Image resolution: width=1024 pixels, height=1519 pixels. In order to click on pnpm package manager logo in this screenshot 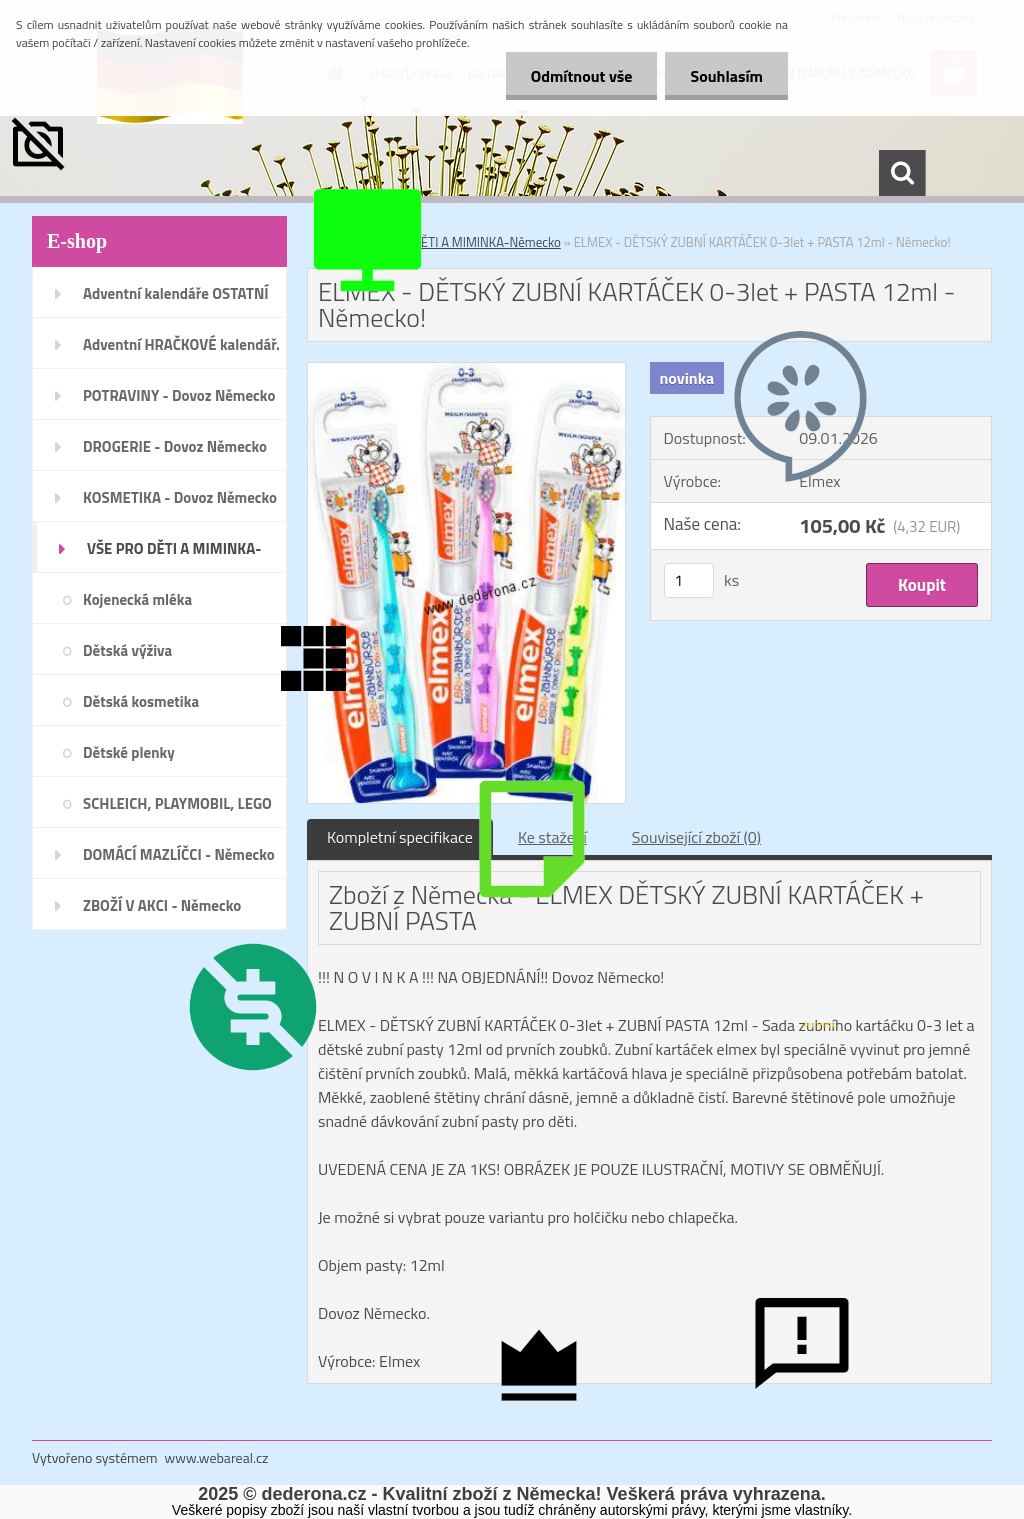, I will do `click(313, 658)`.